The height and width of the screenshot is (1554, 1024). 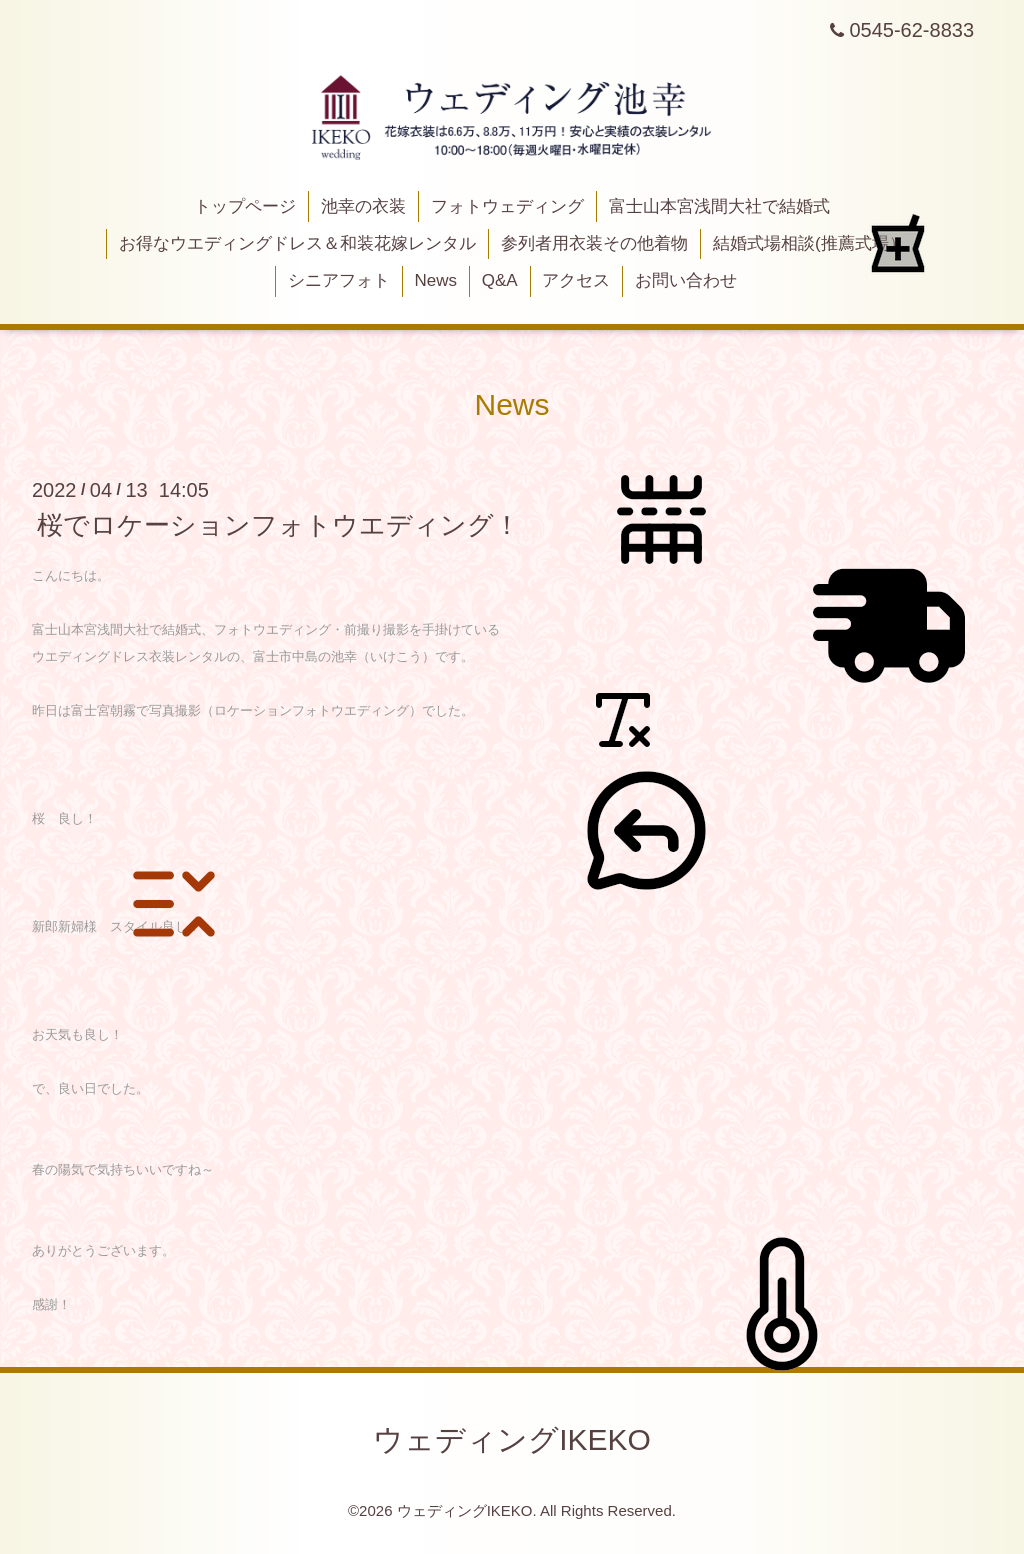 I want to click on find nearby pharmacies, so click(x=898, y=246).